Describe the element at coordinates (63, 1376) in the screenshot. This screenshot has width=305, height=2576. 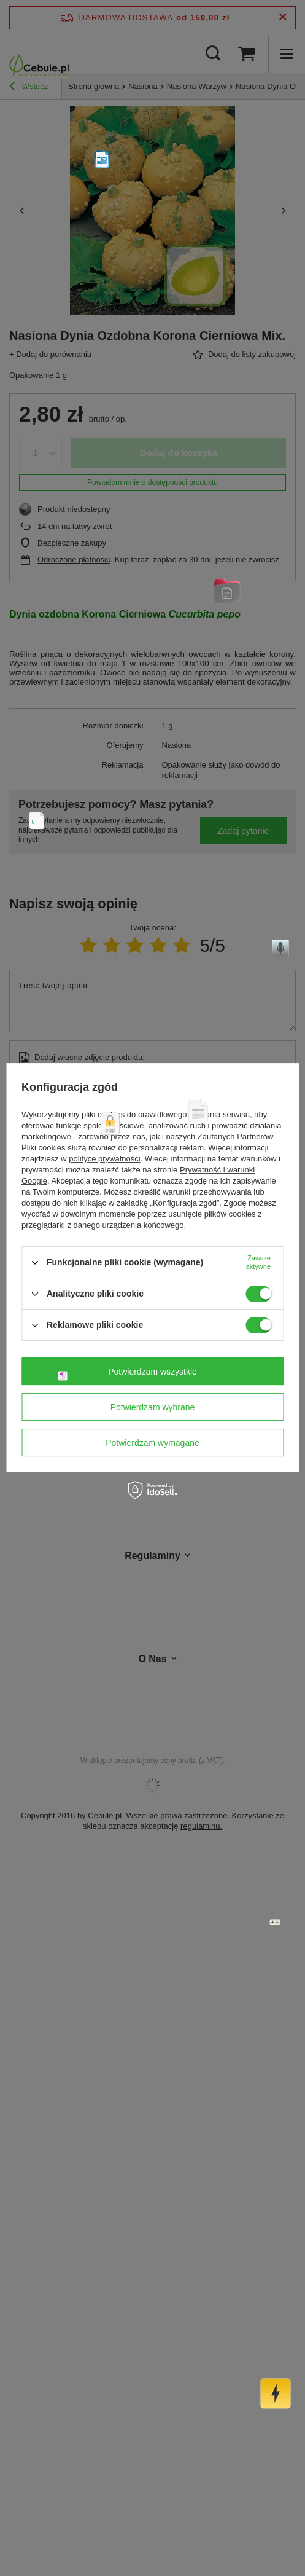
I see `open system settings or preferences` at that location.